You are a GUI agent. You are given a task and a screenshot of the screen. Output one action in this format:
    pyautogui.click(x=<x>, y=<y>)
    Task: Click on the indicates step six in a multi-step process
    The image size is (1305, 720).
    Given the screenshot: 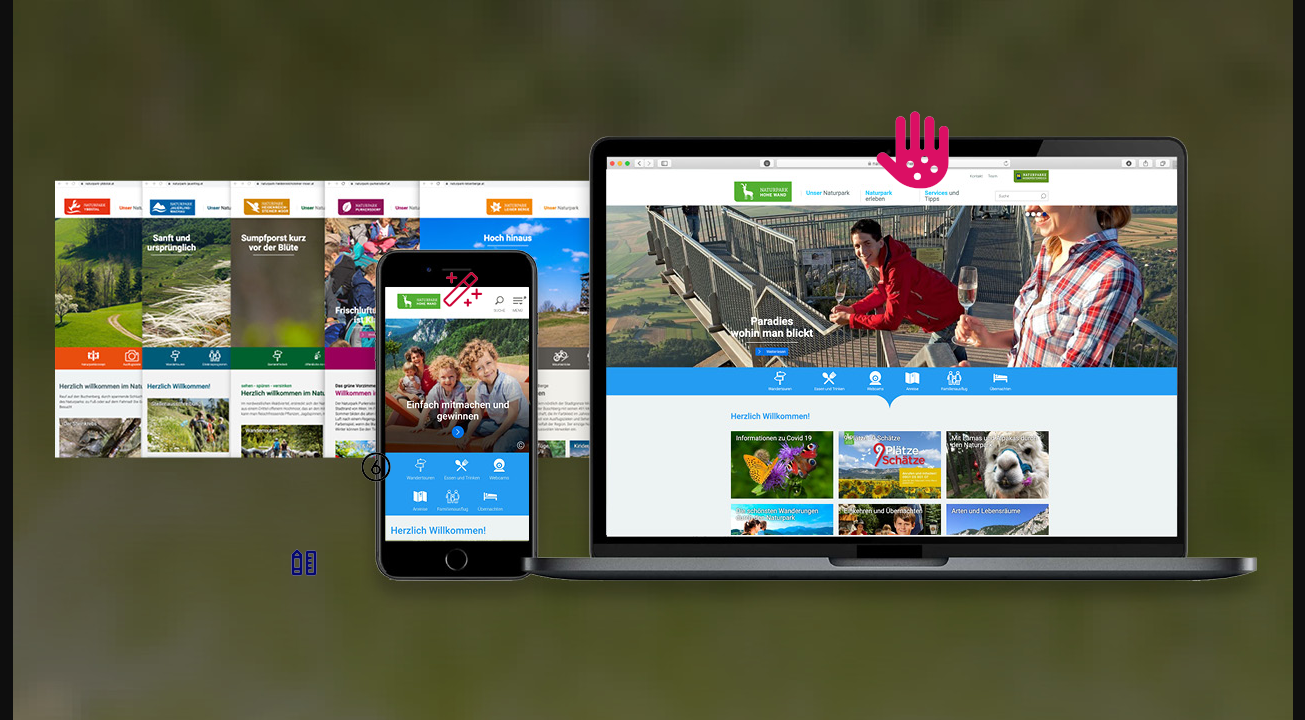 What is the action you would take?
    pyautogui.click(x=376, y=467)
    